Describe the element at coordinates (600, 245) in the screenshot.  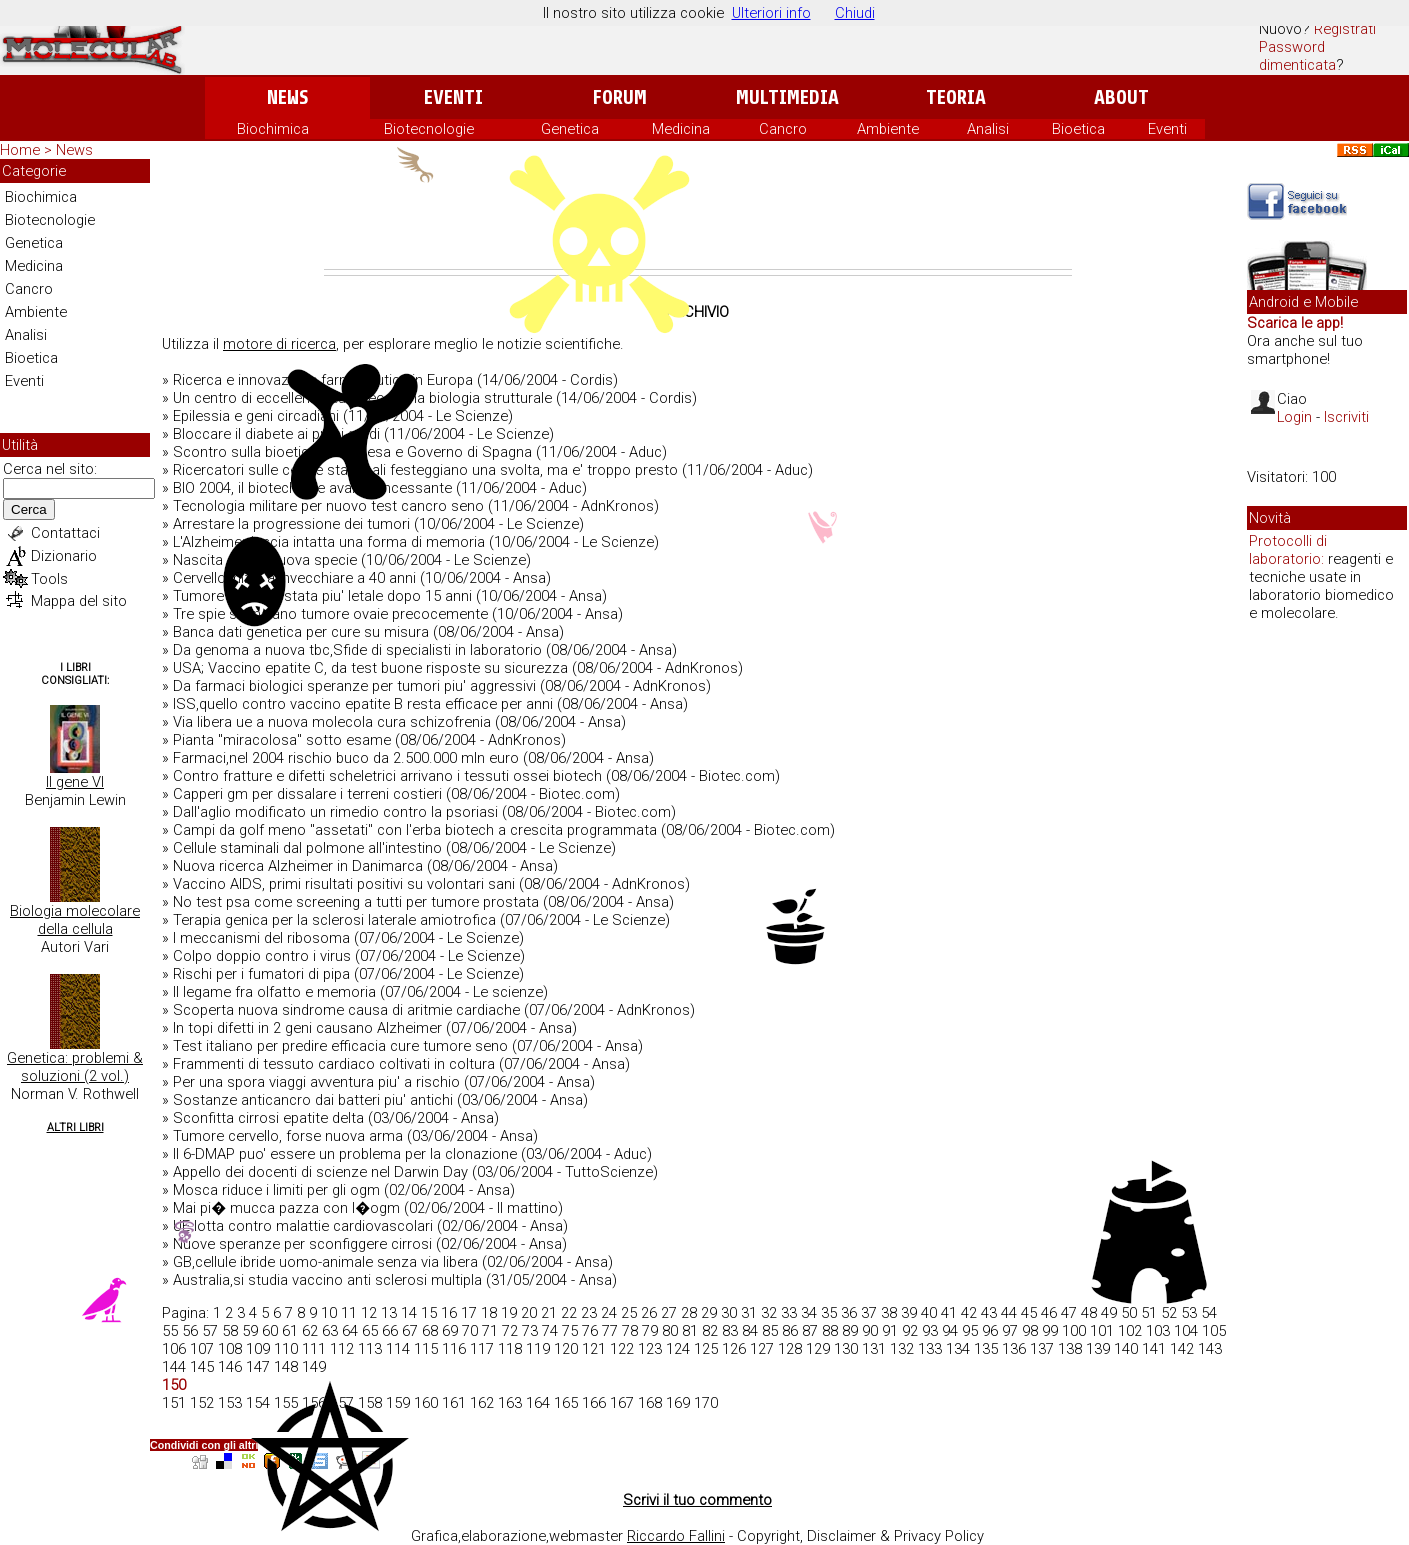
I see `indicates danger or hazardous content warning` at that location.